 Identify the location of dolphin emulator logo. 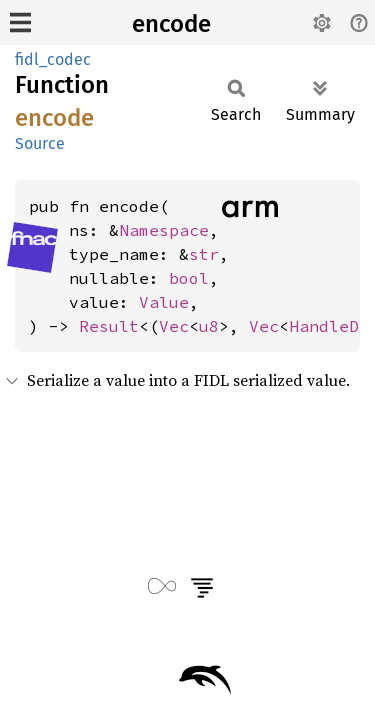
(205, 680).